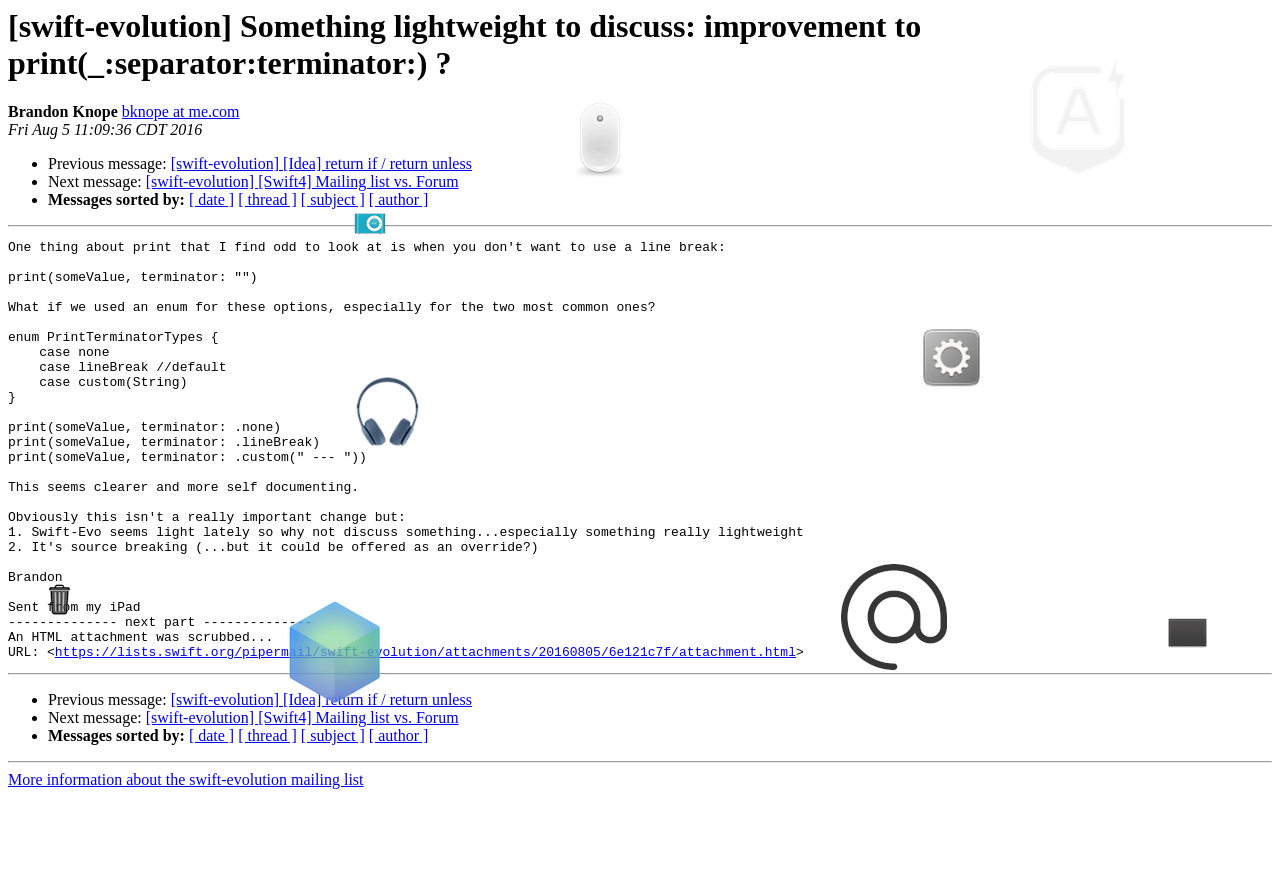 The width and height of the screenshot is (1280, 881). I want to click on connect bluetooth headphones, so click(387, 411).